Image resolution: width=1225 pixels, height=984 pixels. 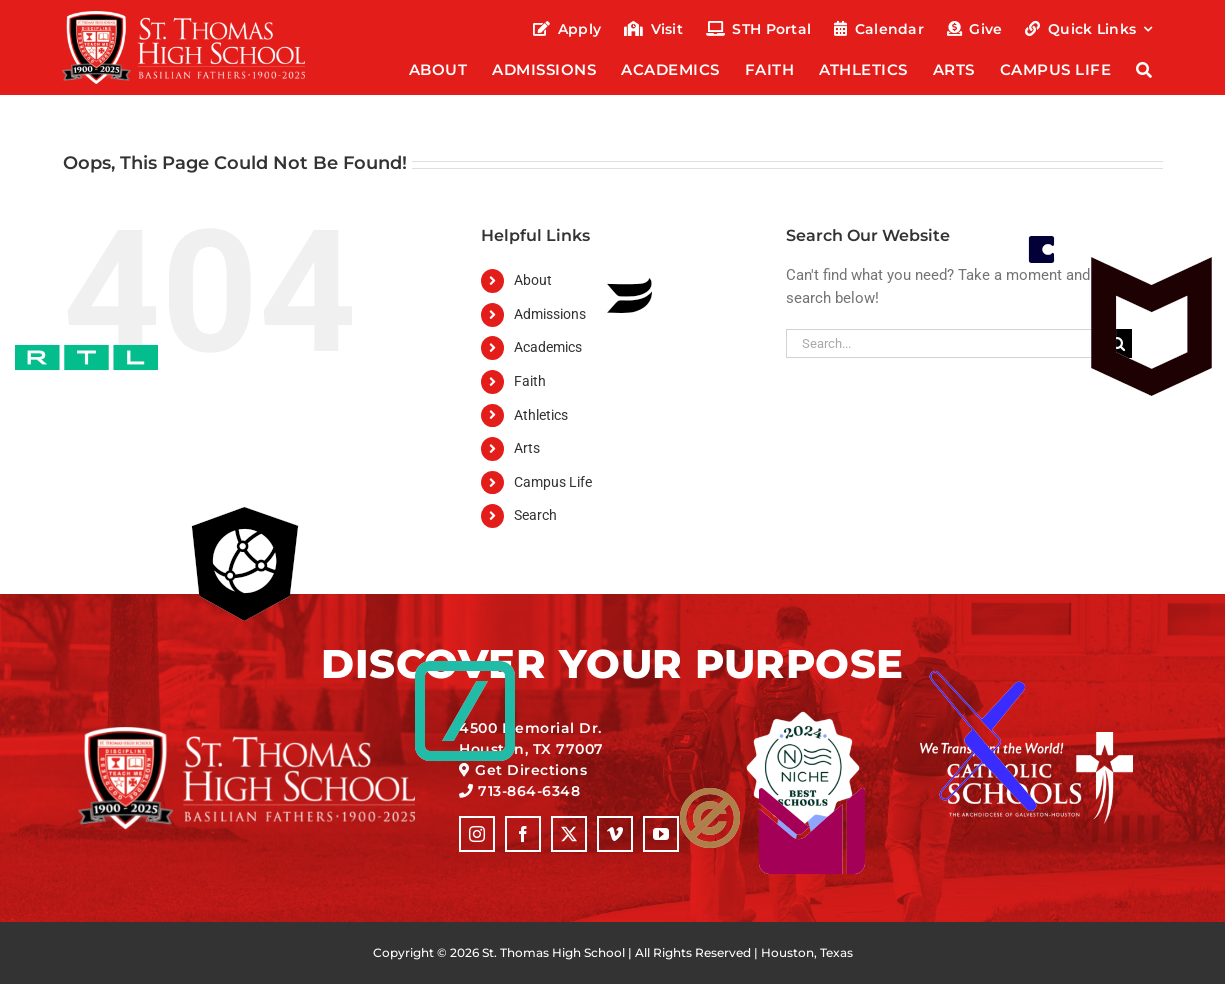 I want to click on access slash commands menu, so click(x=465, y=711).